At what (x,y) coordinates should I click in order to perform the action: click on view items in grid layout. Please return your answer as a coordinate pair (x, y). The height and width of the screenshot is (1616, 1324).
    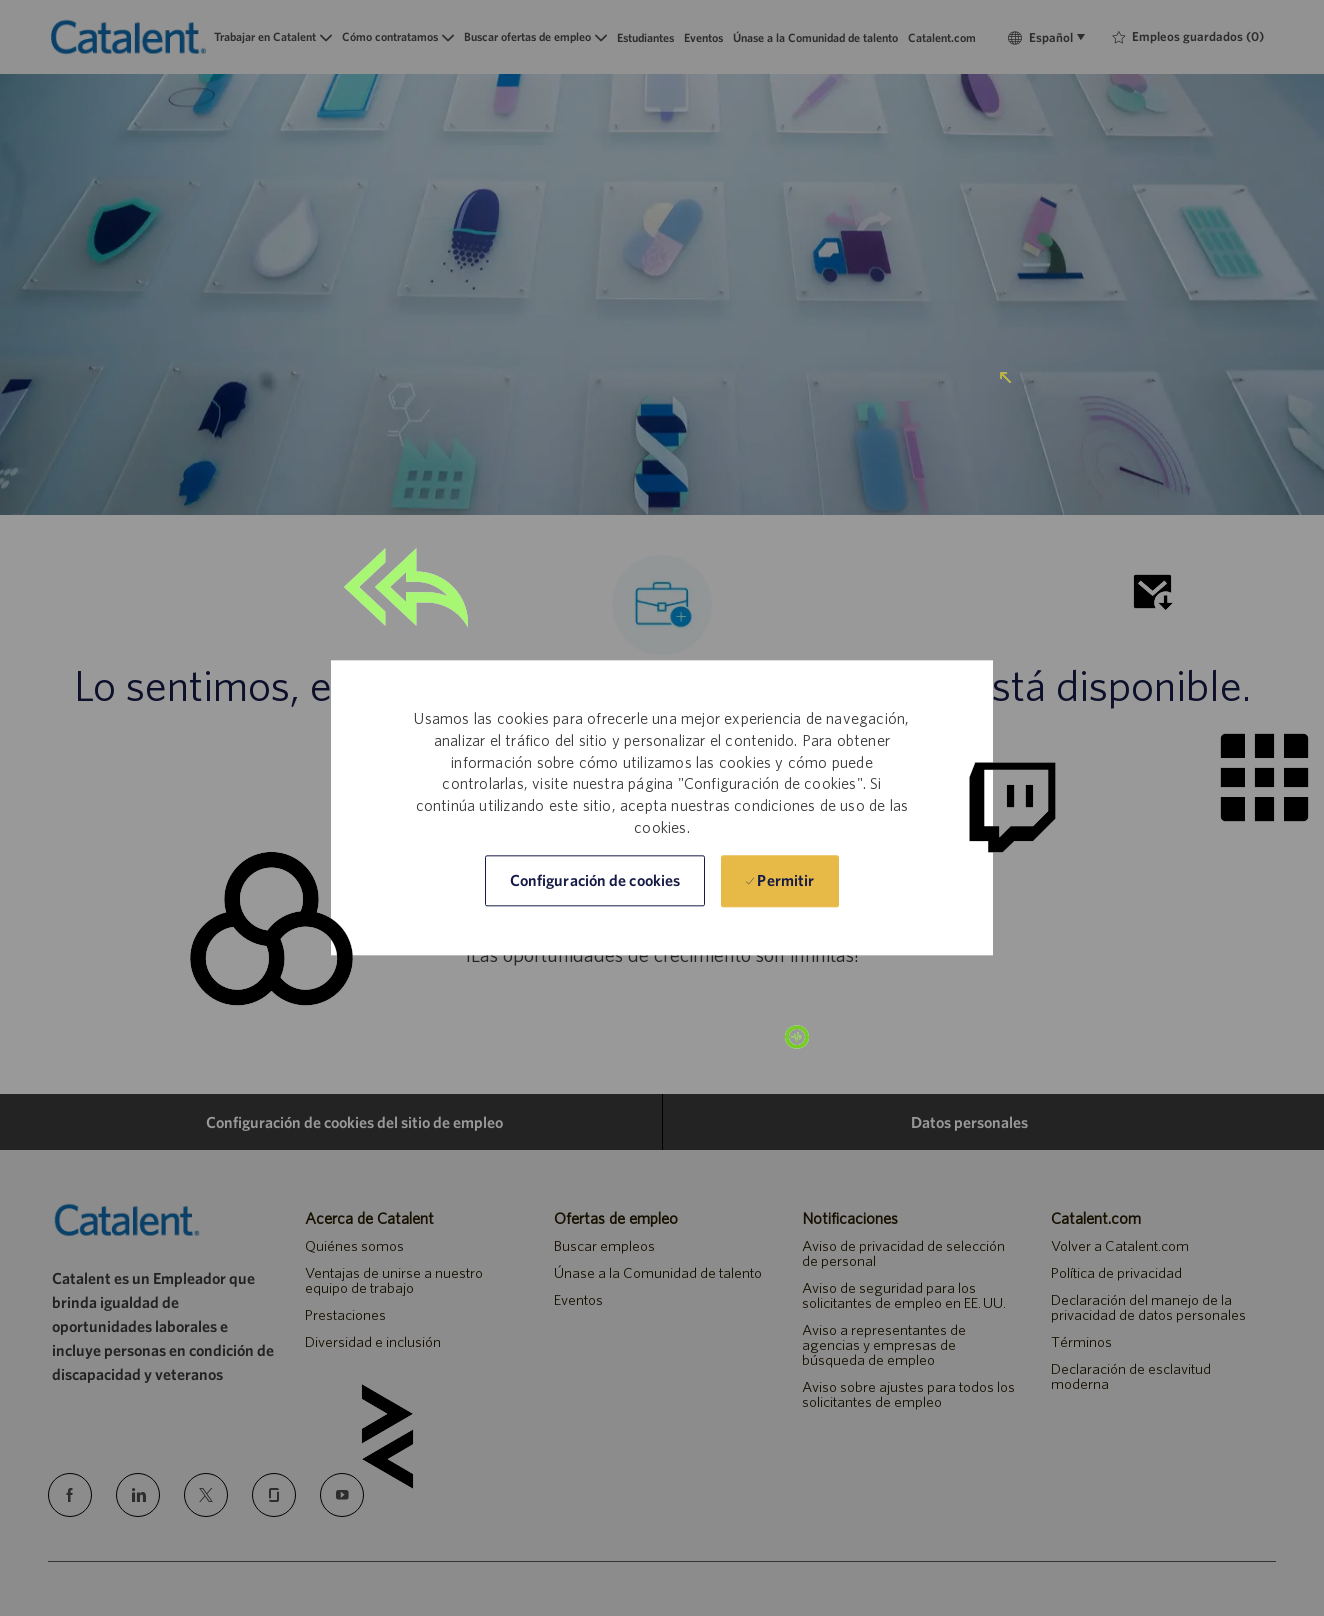
    Looking at the image, I should click on (1264, 777).